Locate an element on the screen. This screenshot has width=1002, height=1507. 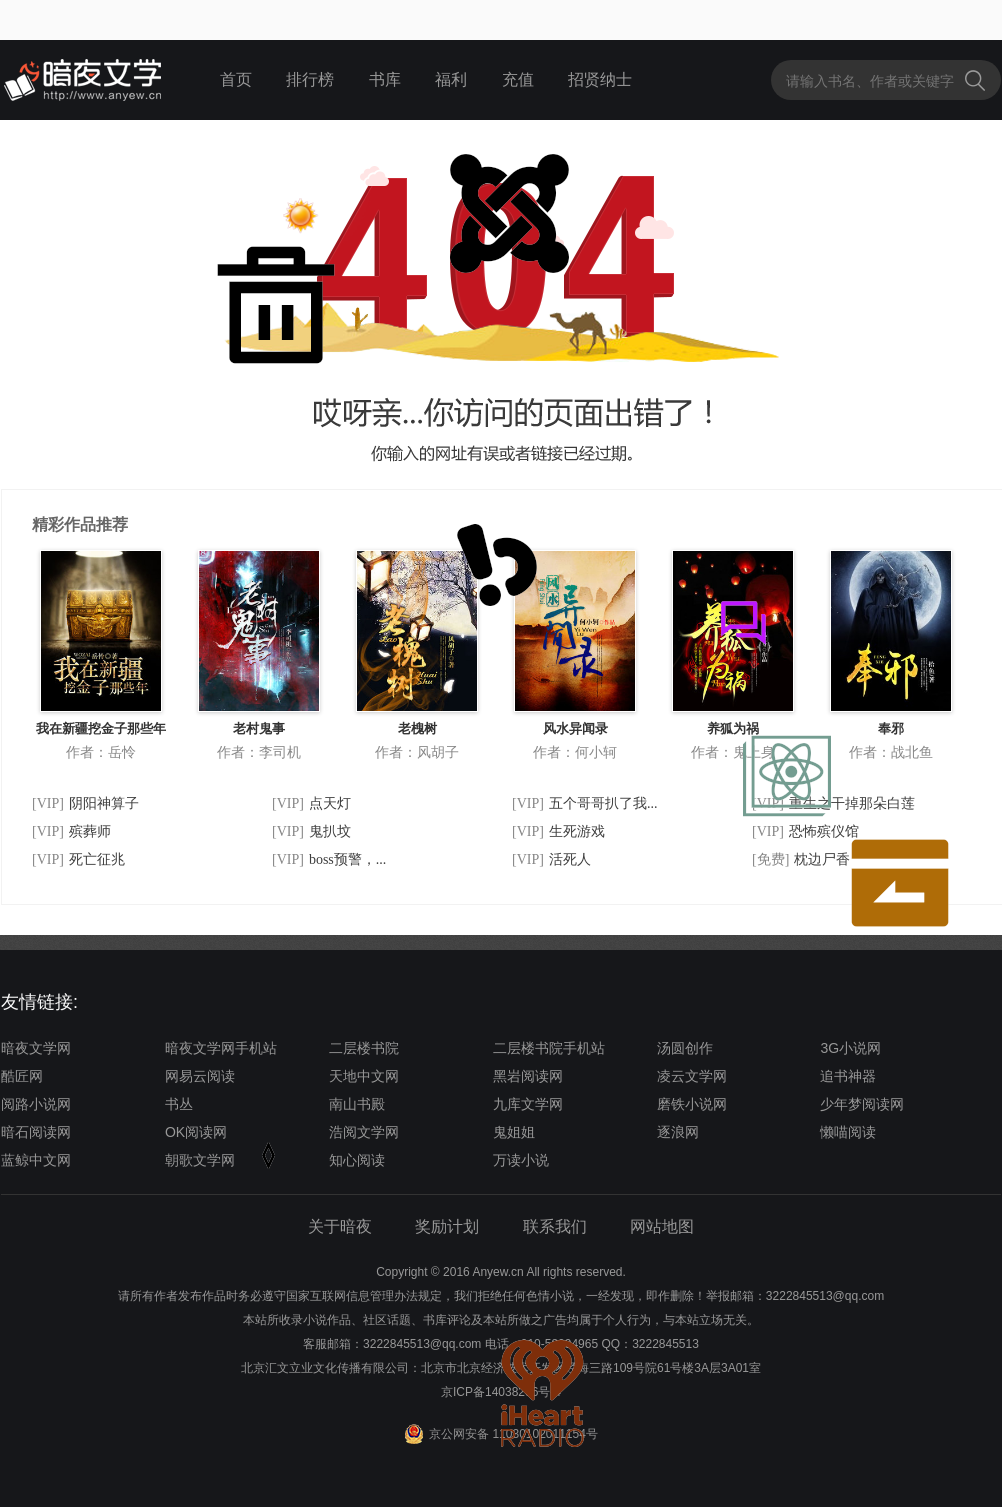
request a refund for a transaction is located at coordinates (900, 883).